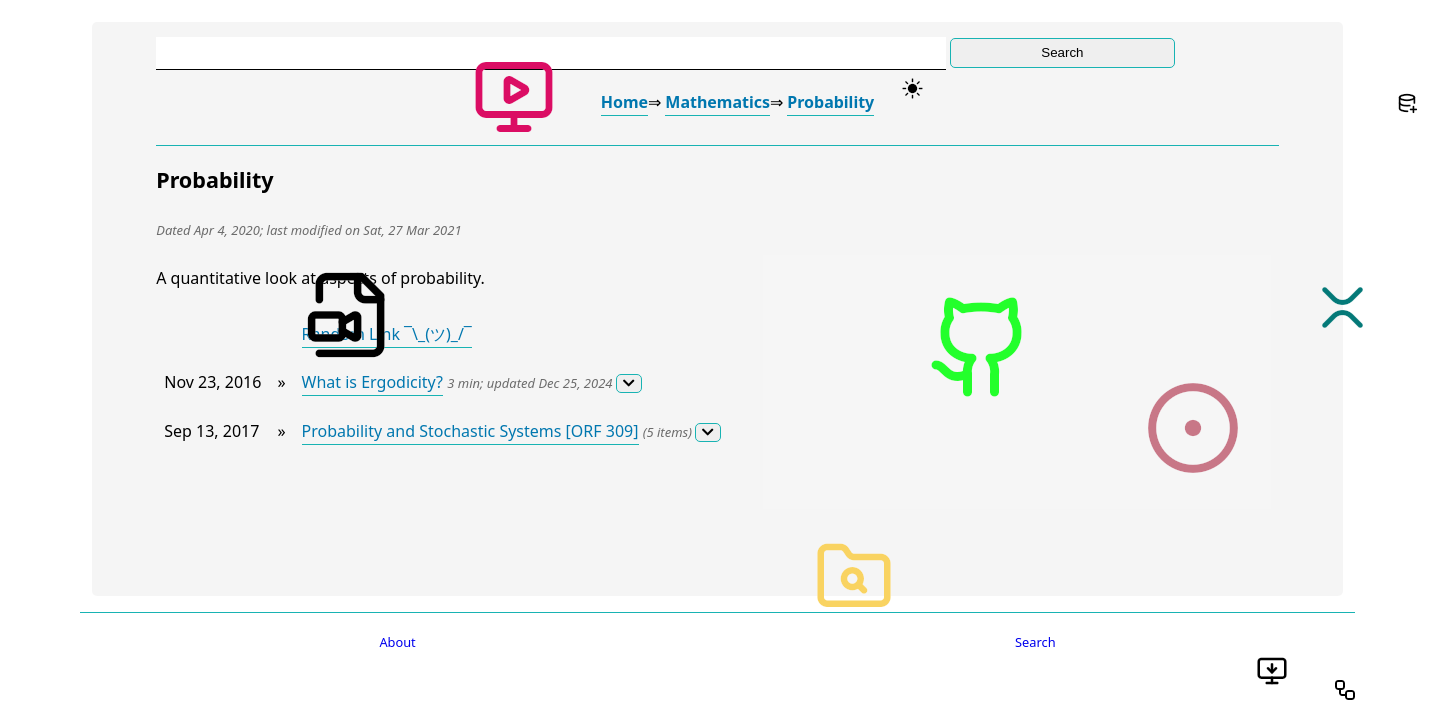 The height and width of the screenshot is (720, 1435). What do you see at coordinates (350, 315) in the screenshot?
I see `open a video file` at bounding box center [350, 315].